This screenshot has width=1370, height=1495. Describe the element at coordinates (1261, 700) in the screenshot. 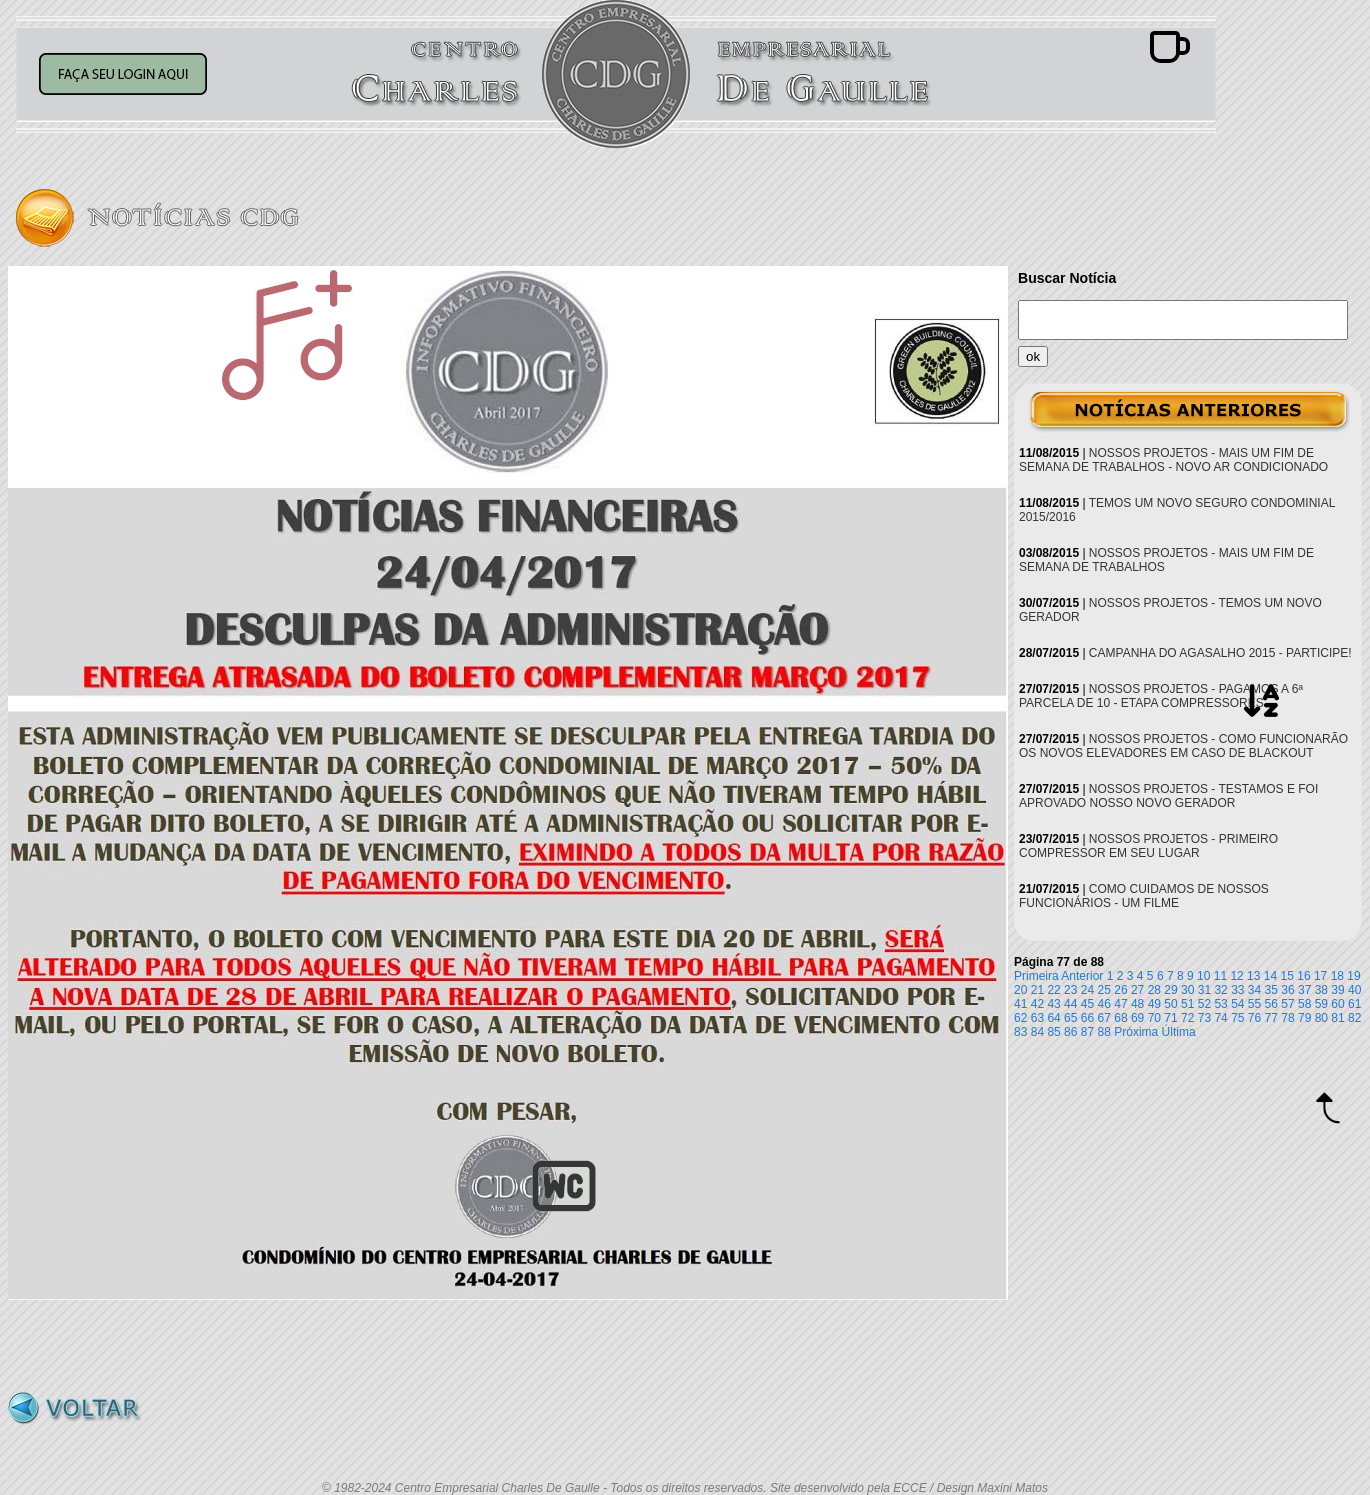

I see `sort items alphabetically from A to Z` at that location.